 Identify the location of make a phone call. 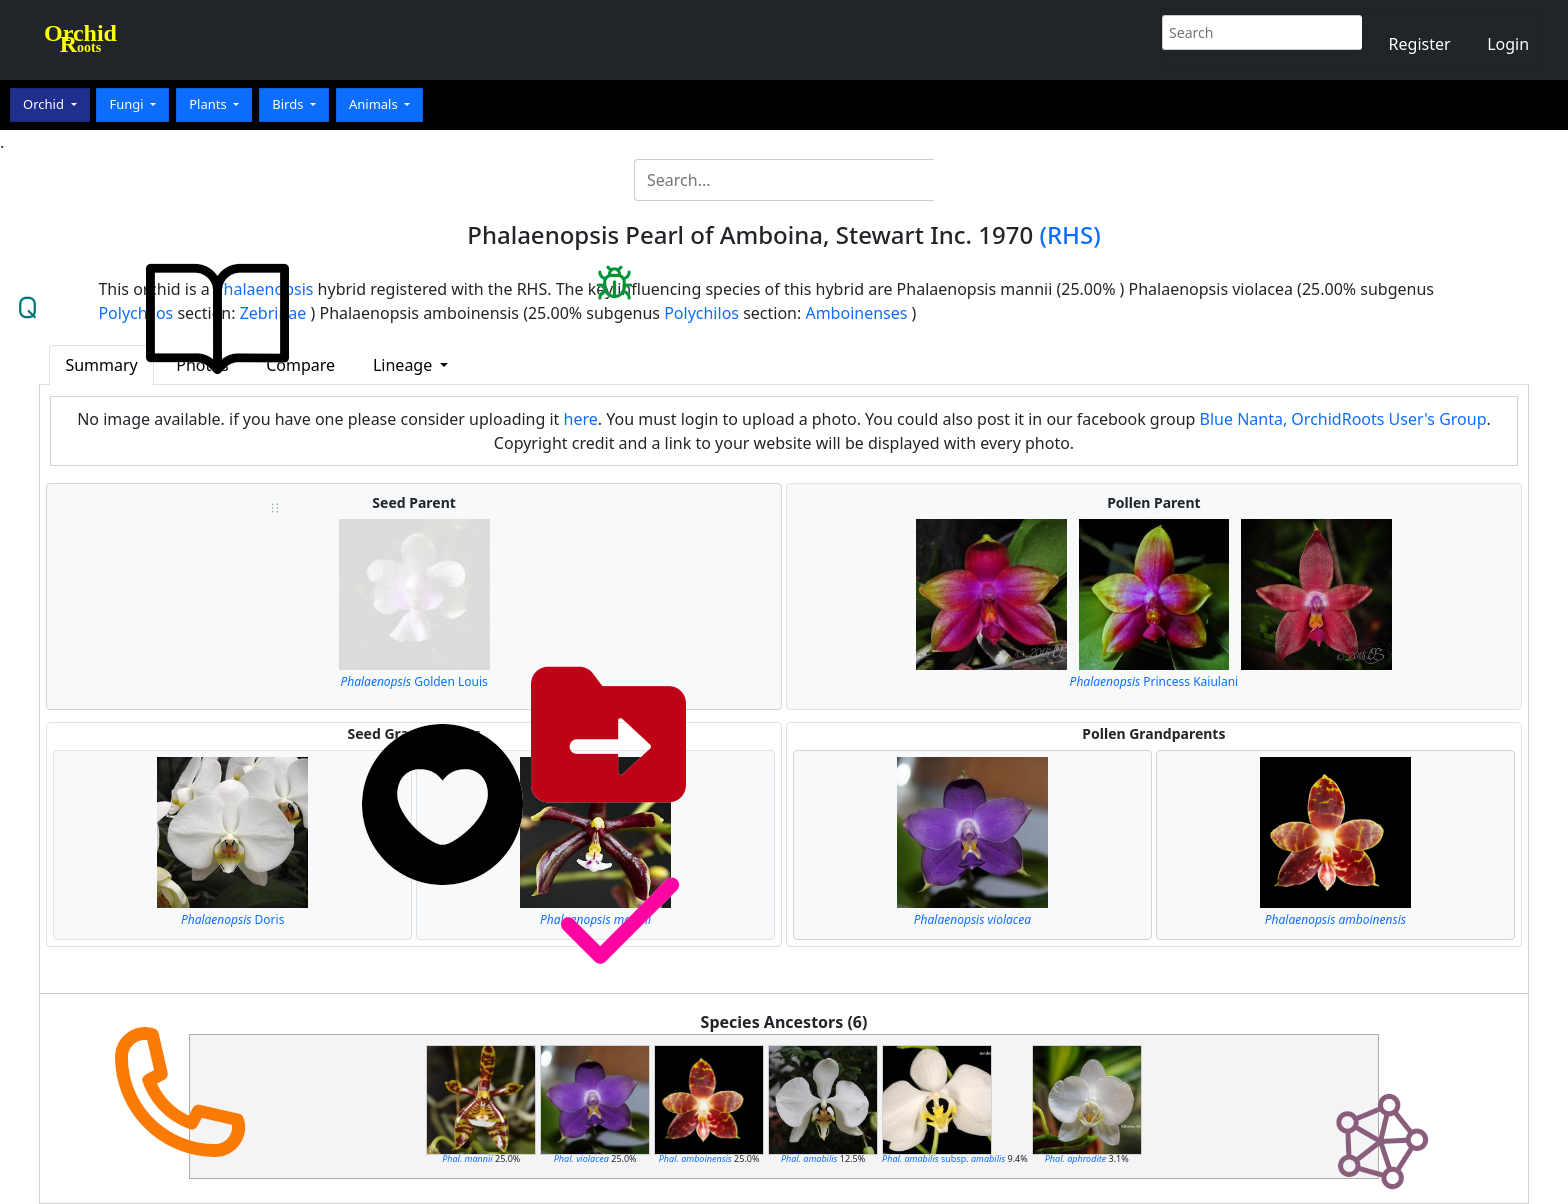
(180, 1092).